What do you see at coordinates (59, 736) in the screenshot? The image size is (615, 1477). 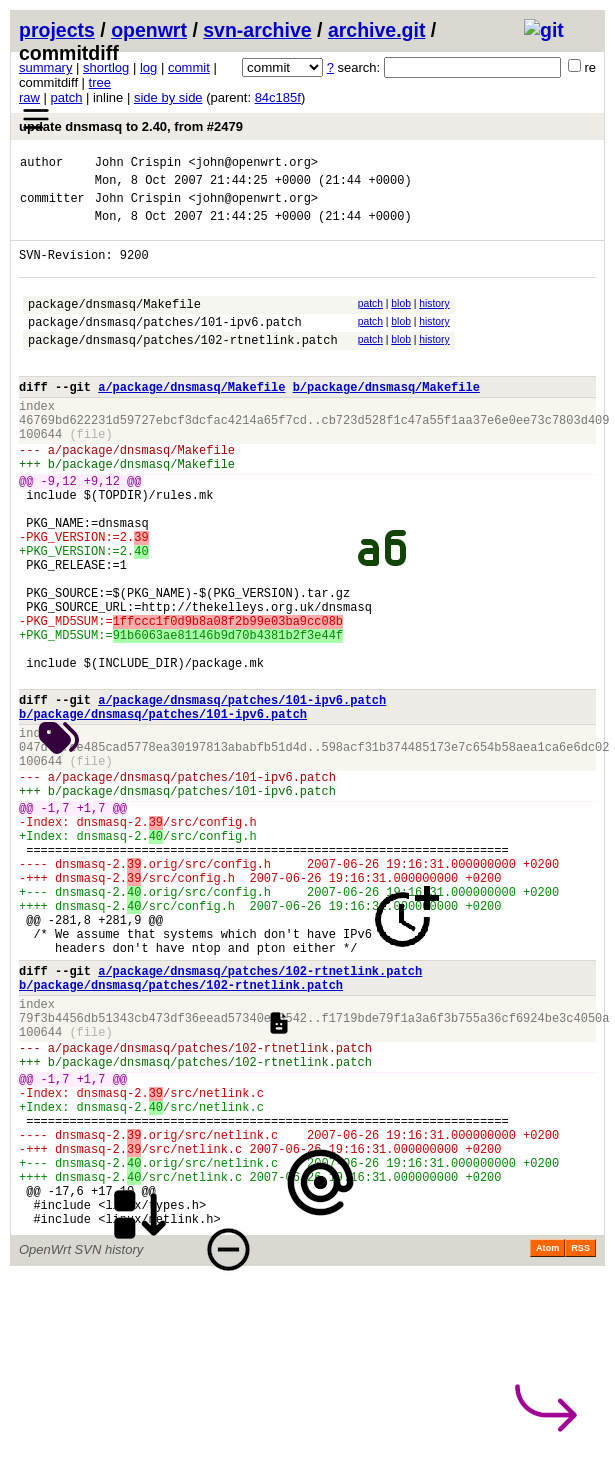 I see `manage tags or labels` at bounding box center [59, 736].